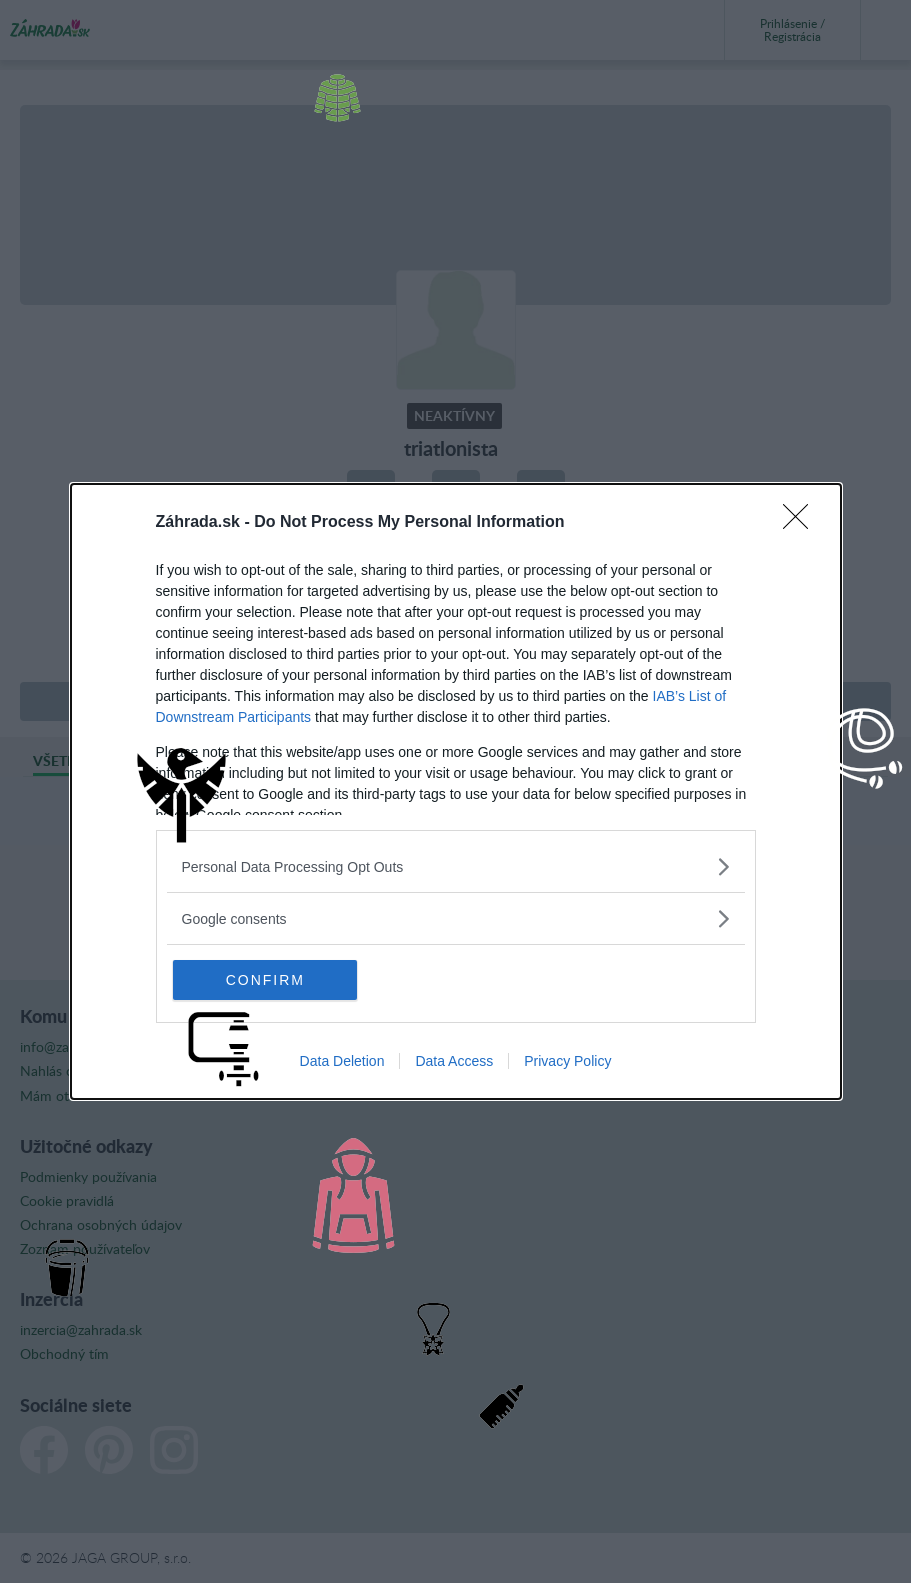 Image resolution: width=911 pixels, height=1583 pixels. What do you see at coordinates (181, 794) in the screenshot?
I see `royal or ceremonial item in a fantasy game inventory` at bounding box center [181, 794].